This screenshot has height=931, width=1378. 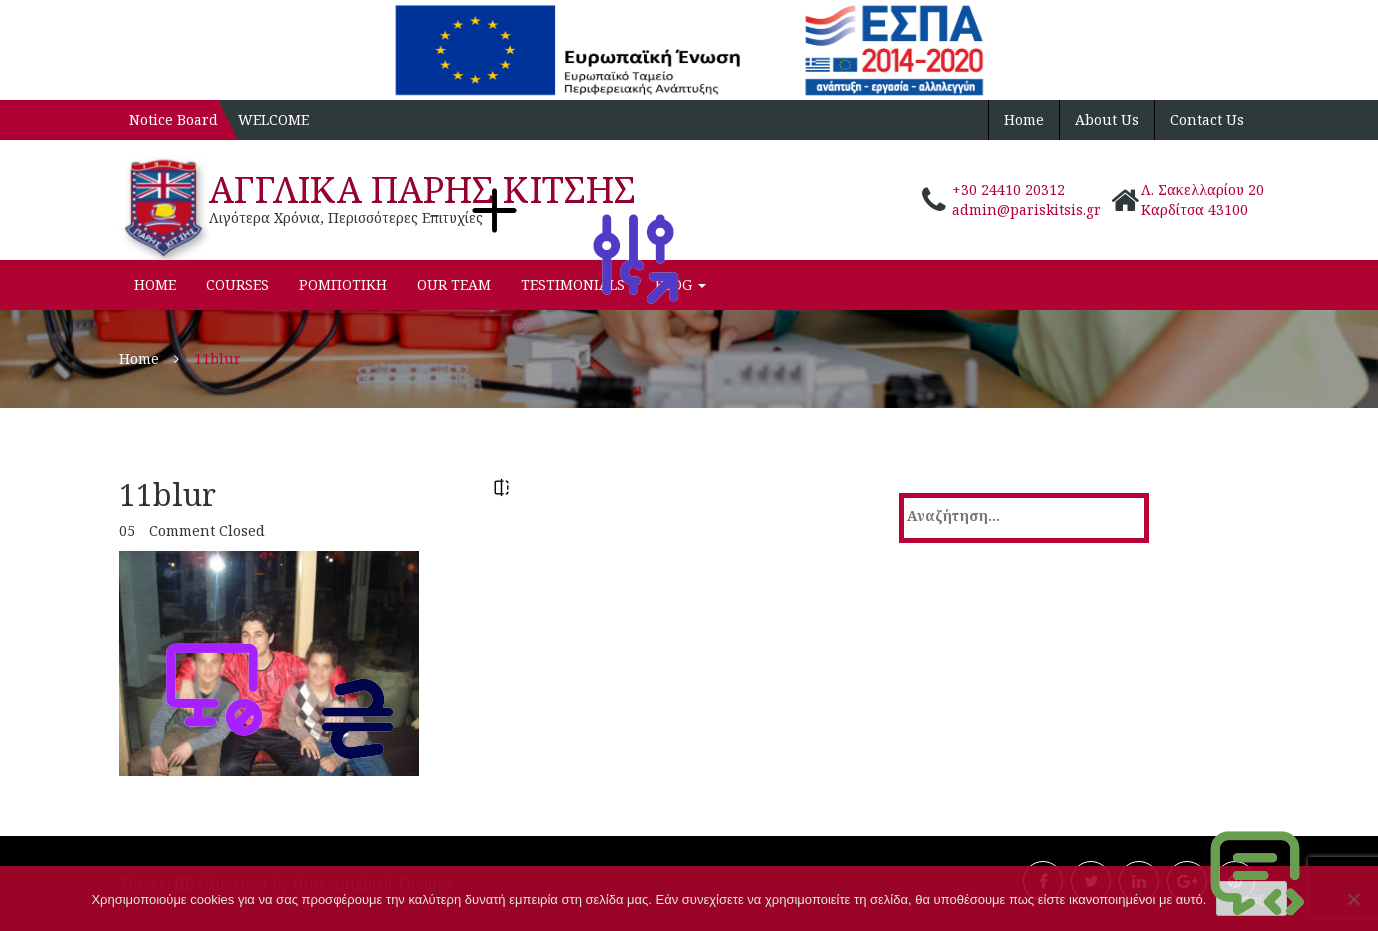 I want to click on indicates Ukrainian hryvnia currency, so click(x=357, y=719).